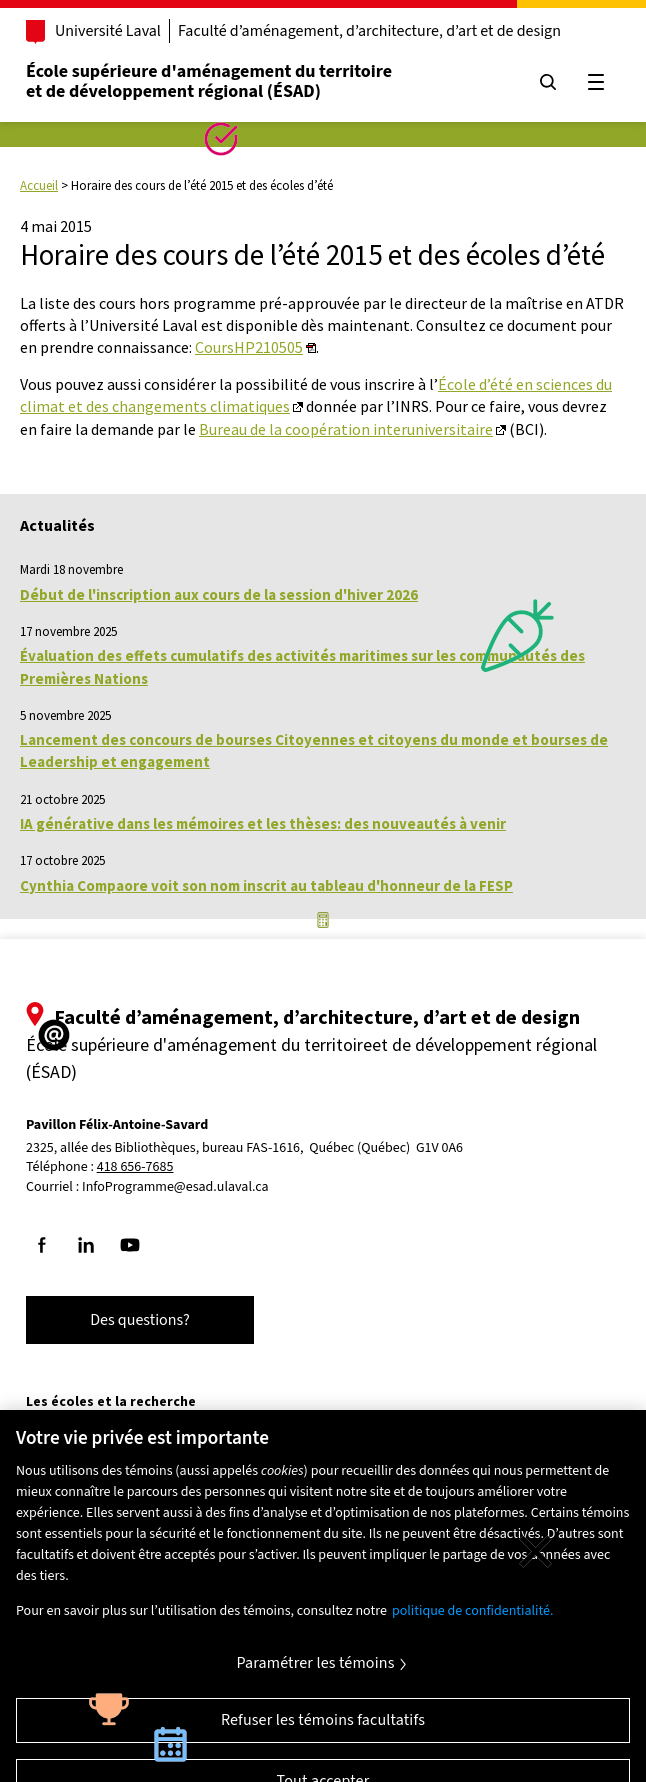  What do you see at coordinates (170, 1745) in the screenshot?
I see `view calendar with scheduled events` at bounding box center [170, 1745].